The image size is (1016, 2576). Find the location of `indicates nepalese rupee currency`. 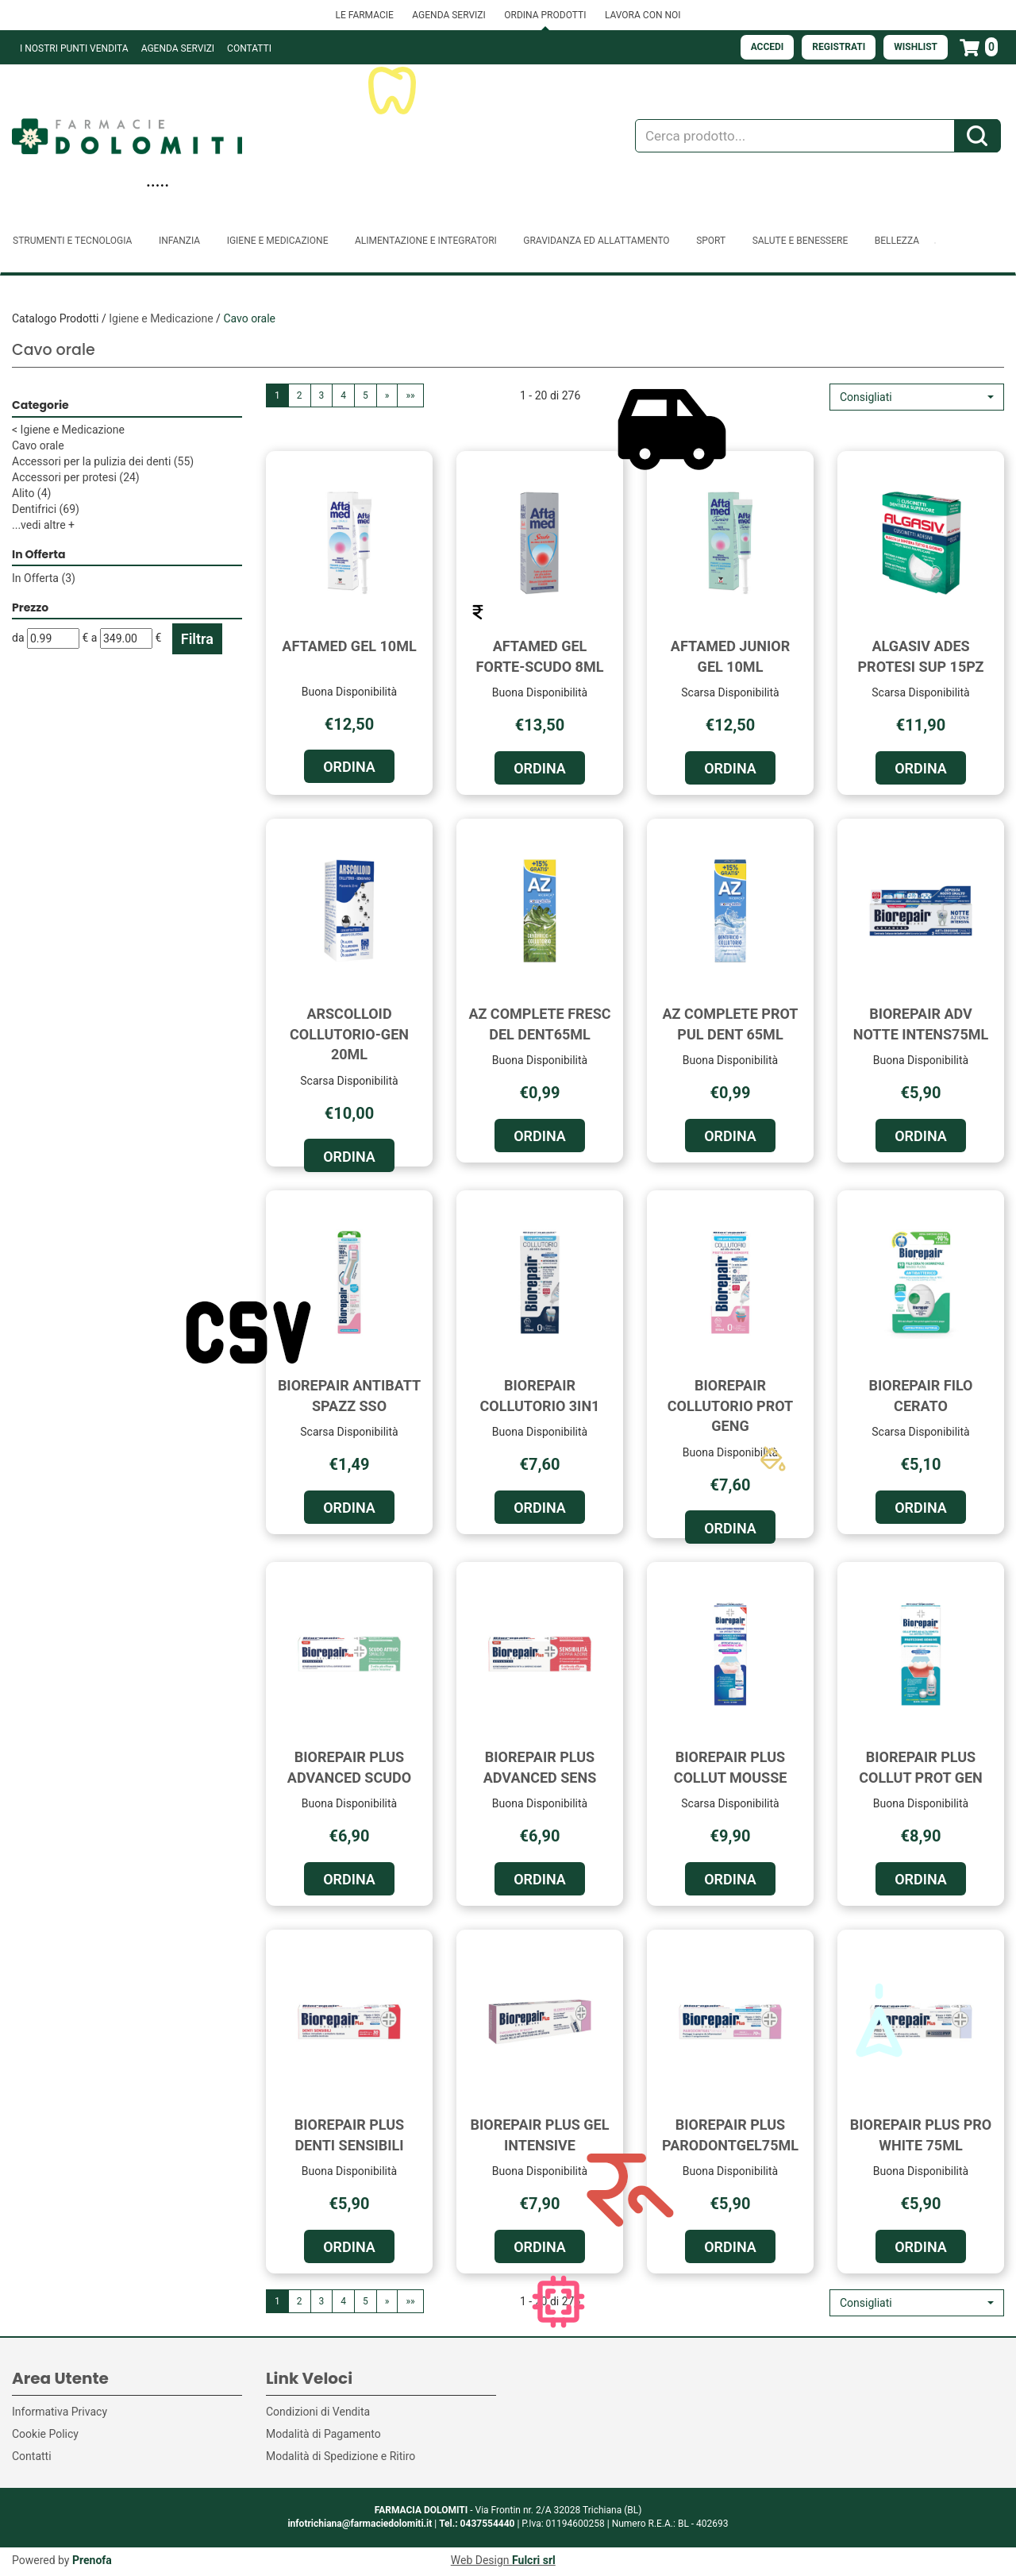

indicates nepalese rupee currency is located at coordinates (628, 2190).